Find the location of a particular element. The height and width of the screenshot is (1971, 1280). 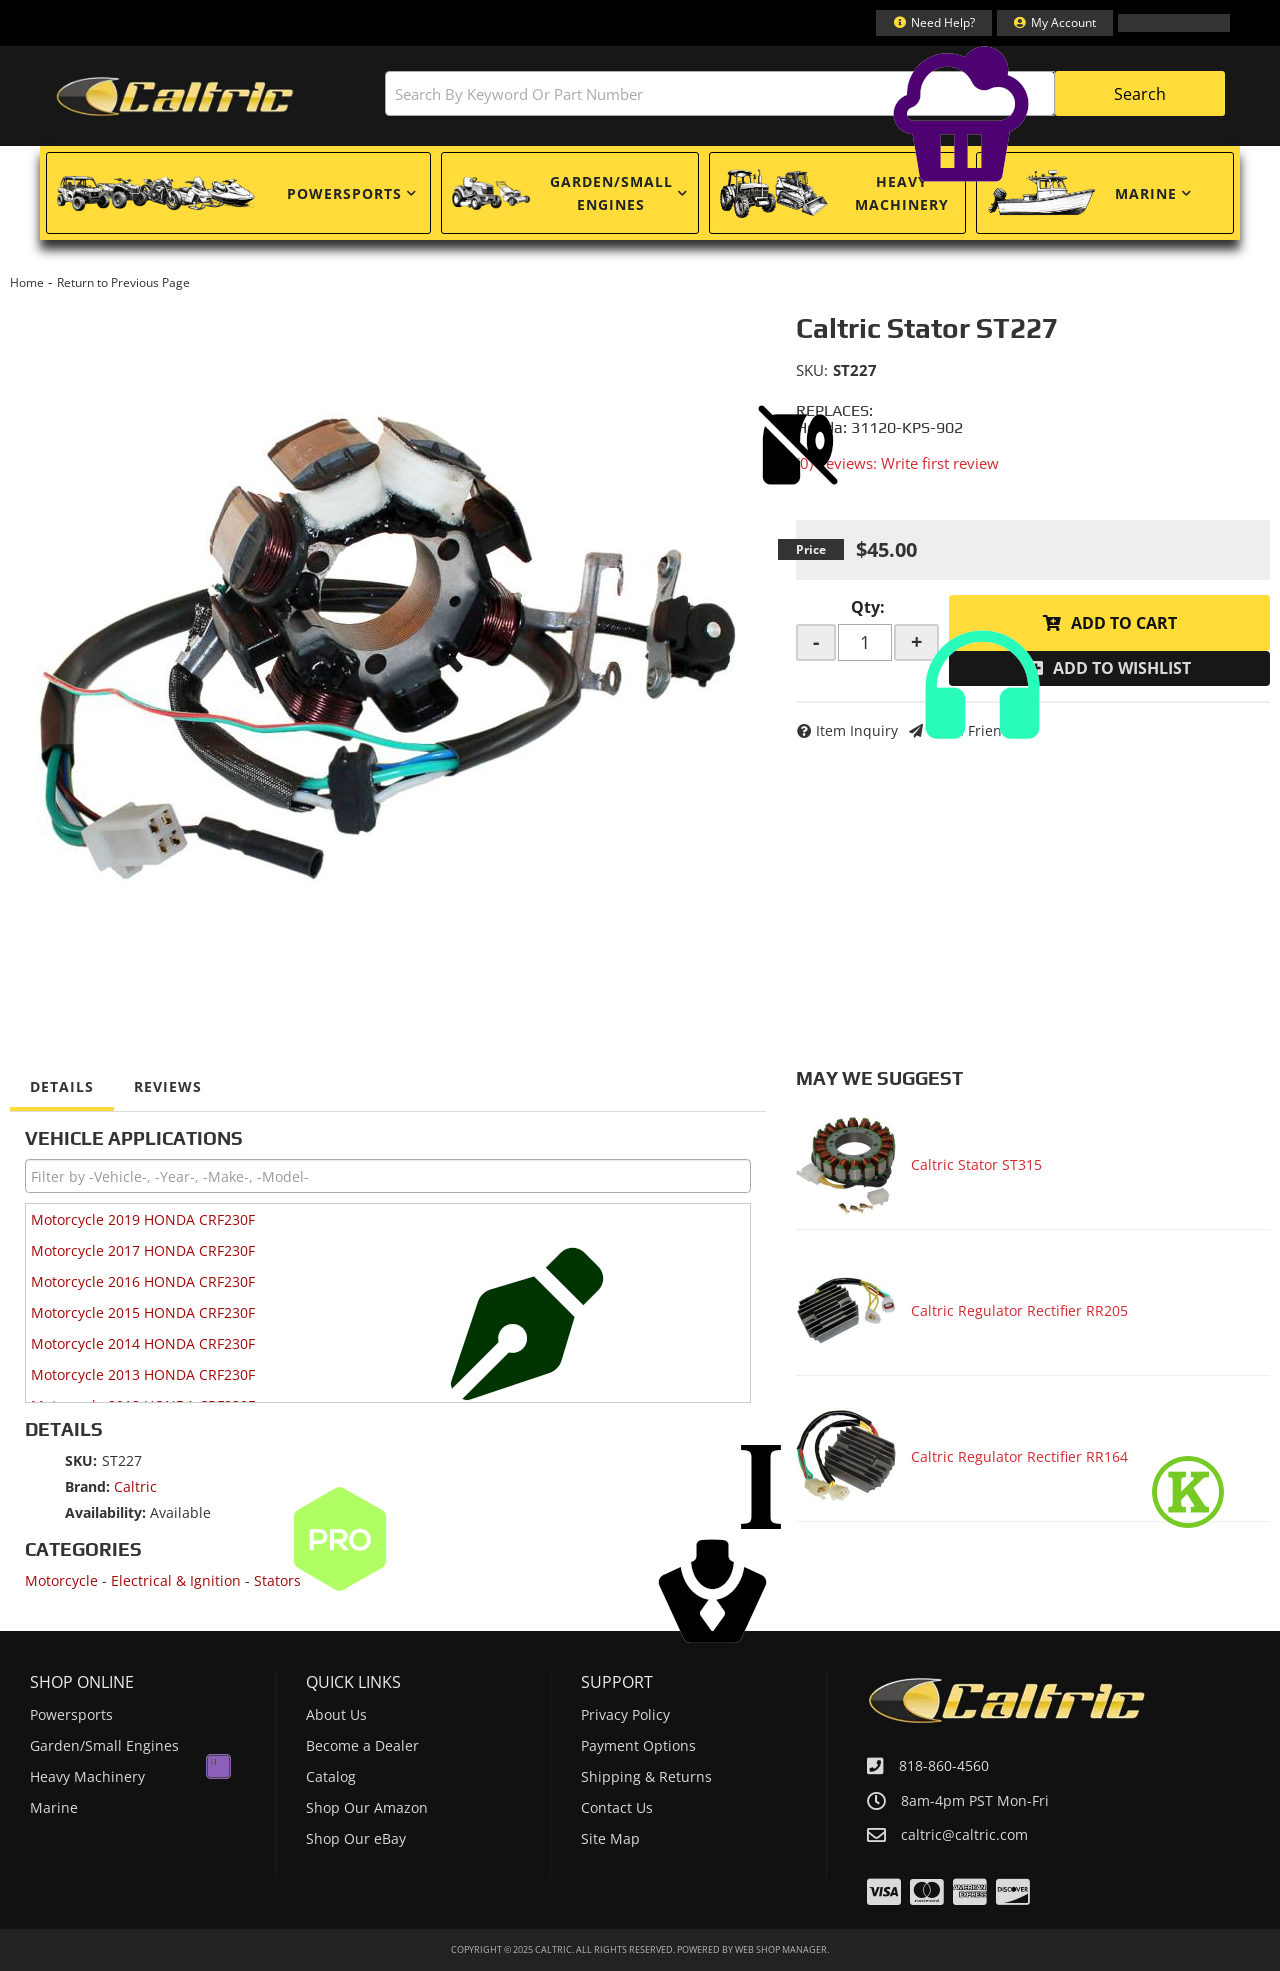

view birthday or celebration notifications is located at coordinates (961, 114).